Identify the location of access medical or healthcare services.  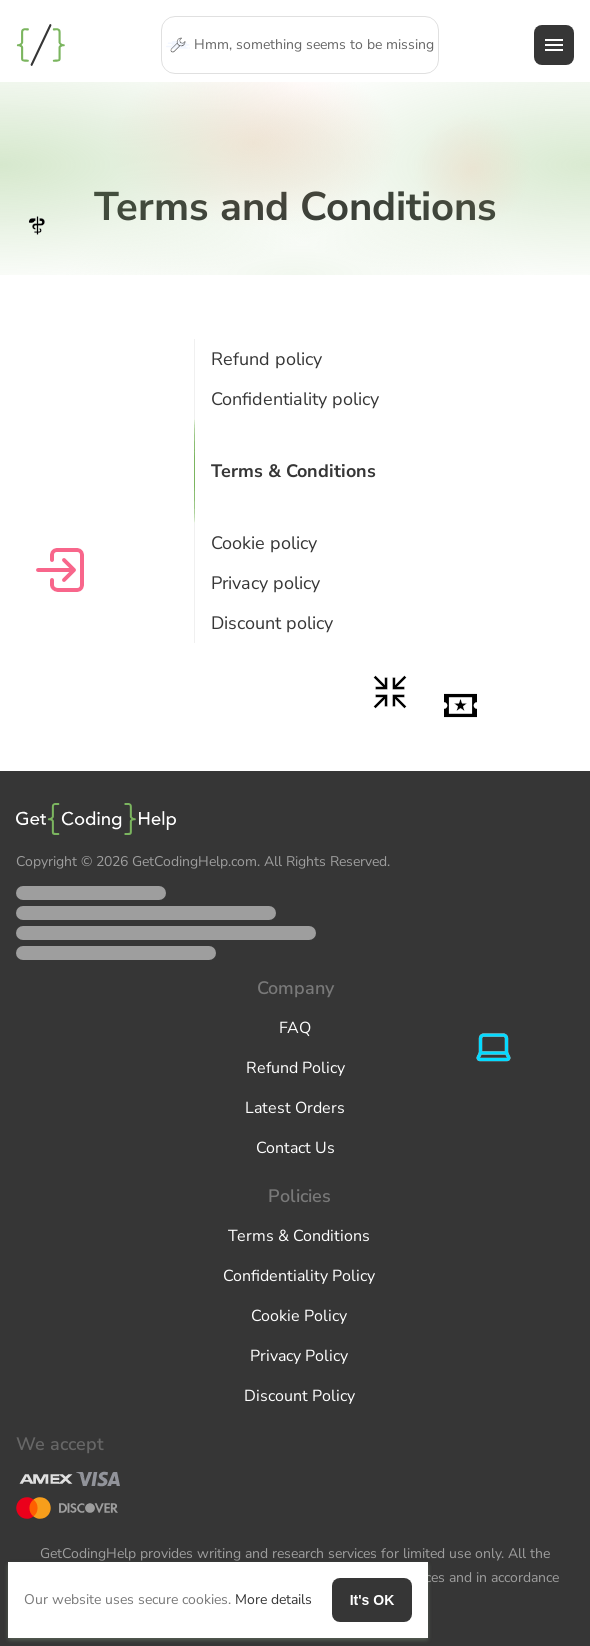
(37, 225).